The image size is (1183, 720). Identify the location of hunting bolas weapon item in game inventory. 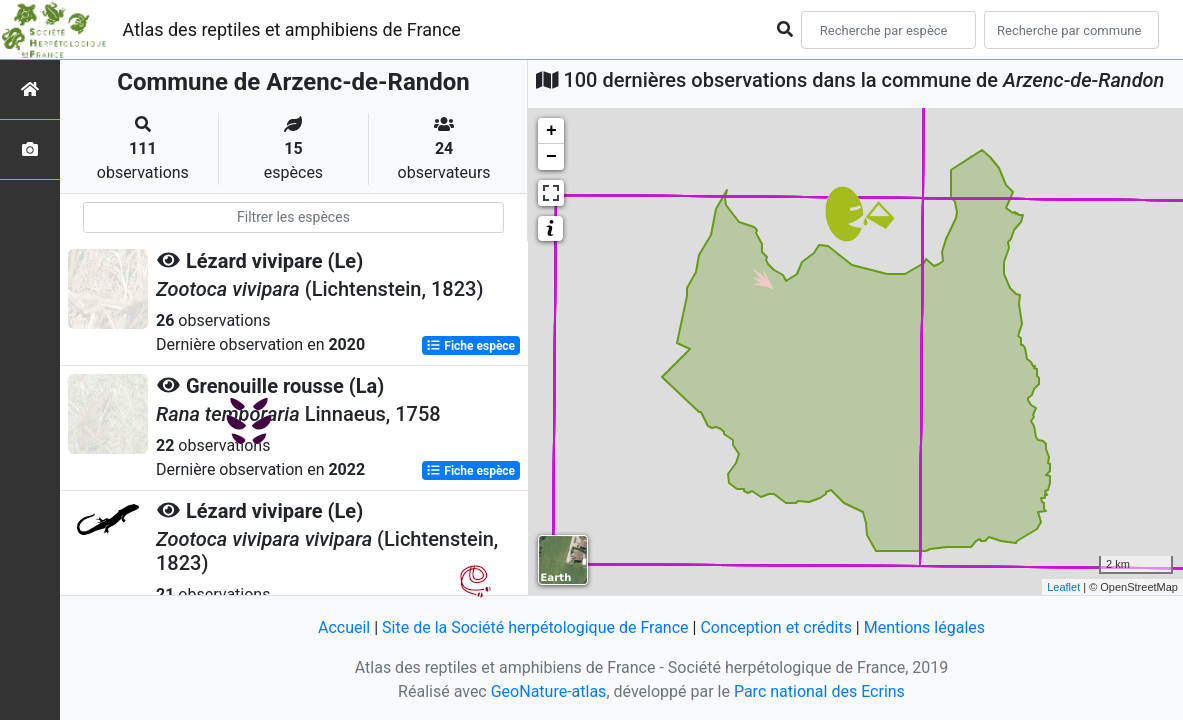
(475, 581).